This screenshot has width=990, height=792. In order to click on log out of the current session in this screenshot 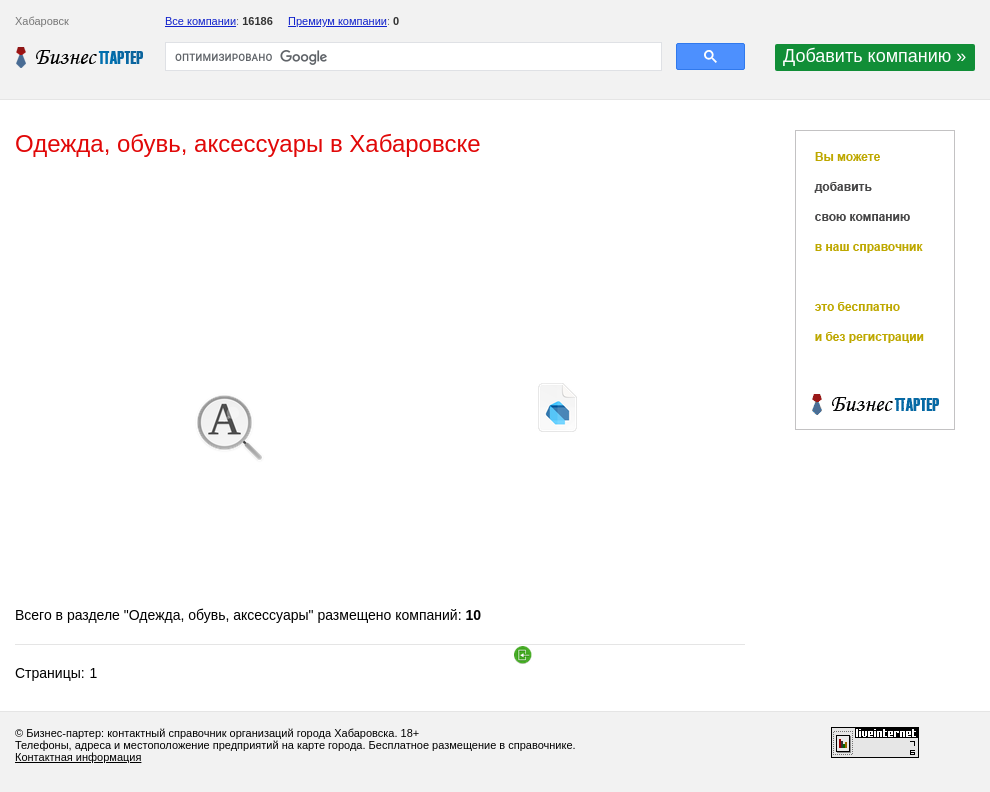, I will do `click(523, 655)`.